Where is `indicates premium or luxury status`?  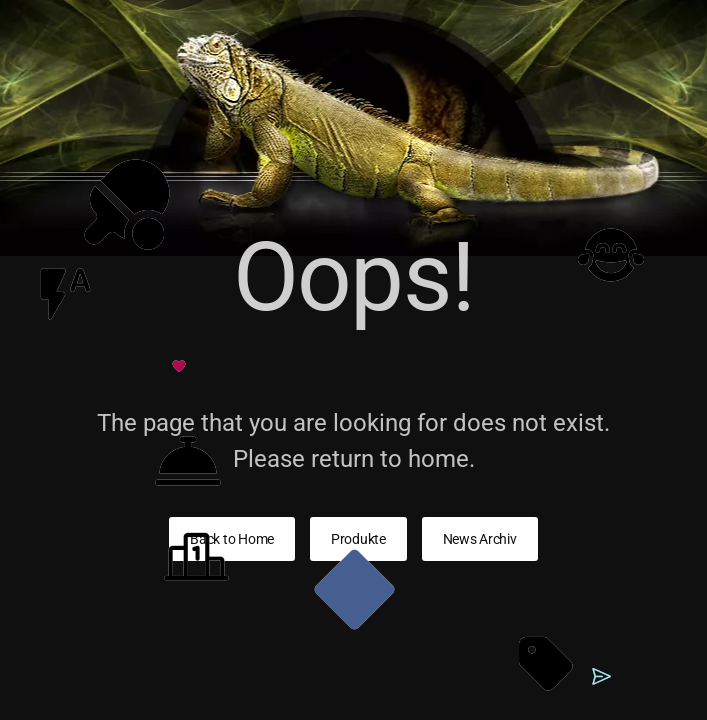
indicates premium or luxury status is located at coordinates (354, 589).